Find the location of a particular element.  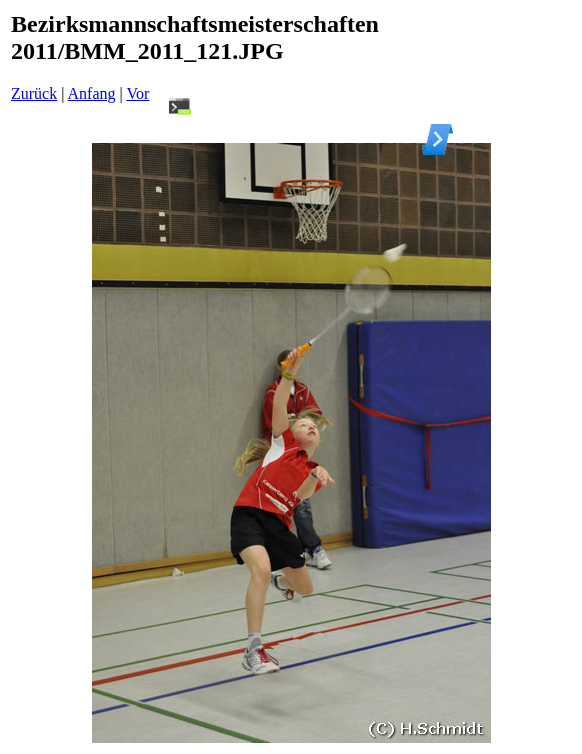

open the scripts application is located at coordinates (437, 139).